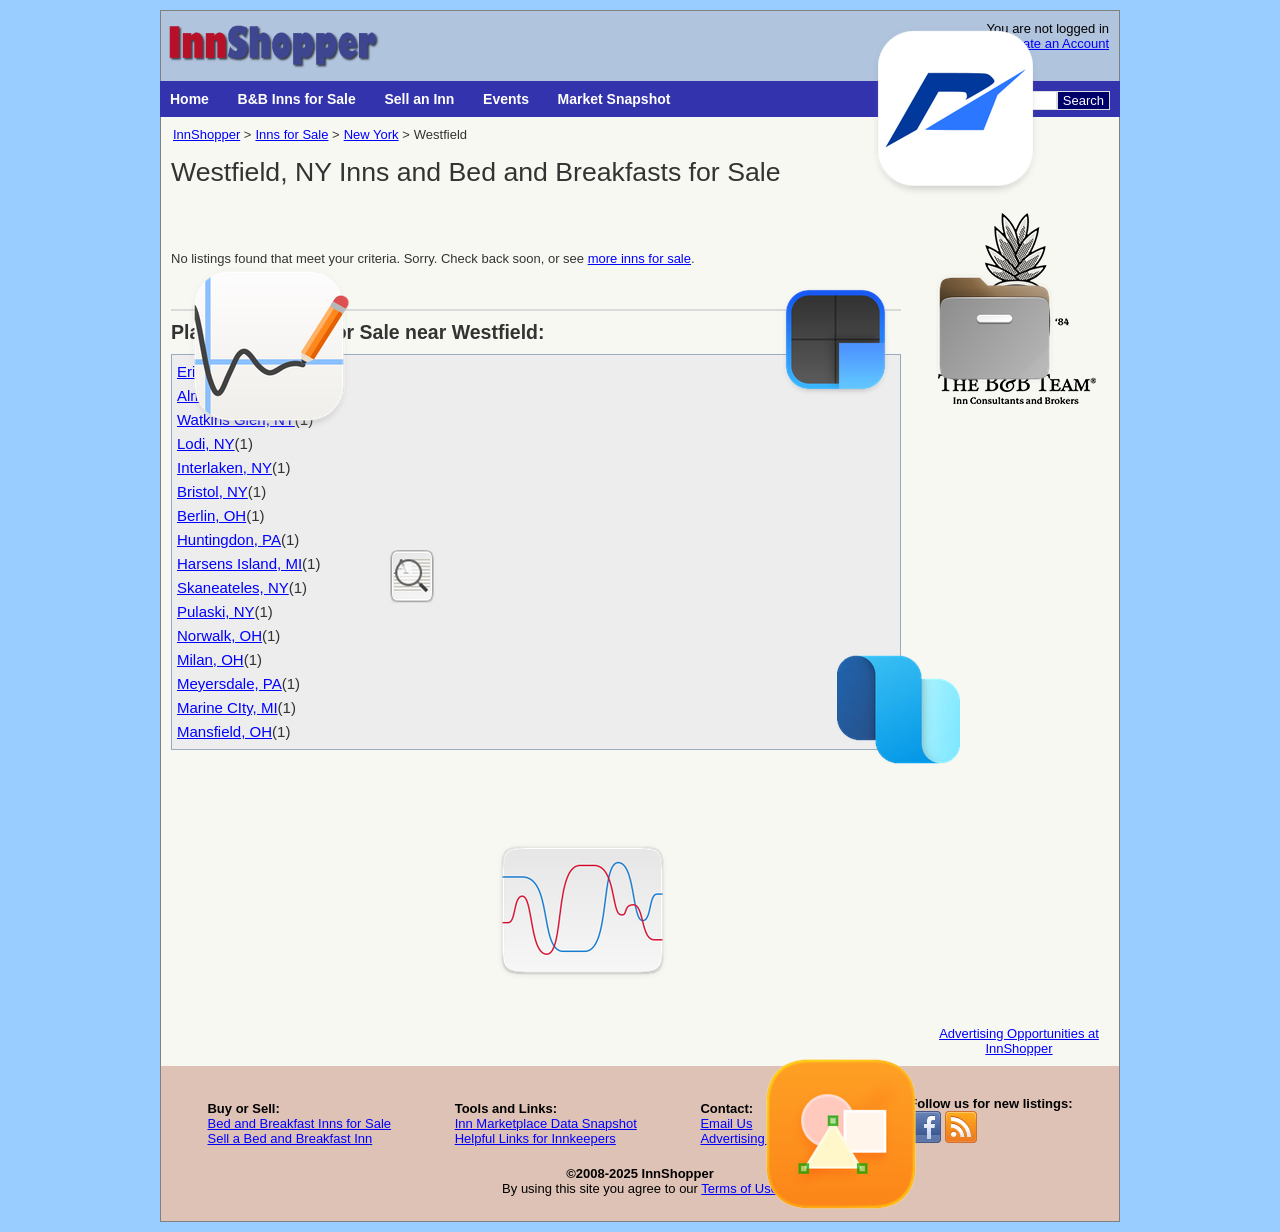 The image size is (1280, 1232). What do you see at coordinates (955, 108) in the screenshot?
I see `launch need for speed nitro racing game` at bounding box center [955, 108].